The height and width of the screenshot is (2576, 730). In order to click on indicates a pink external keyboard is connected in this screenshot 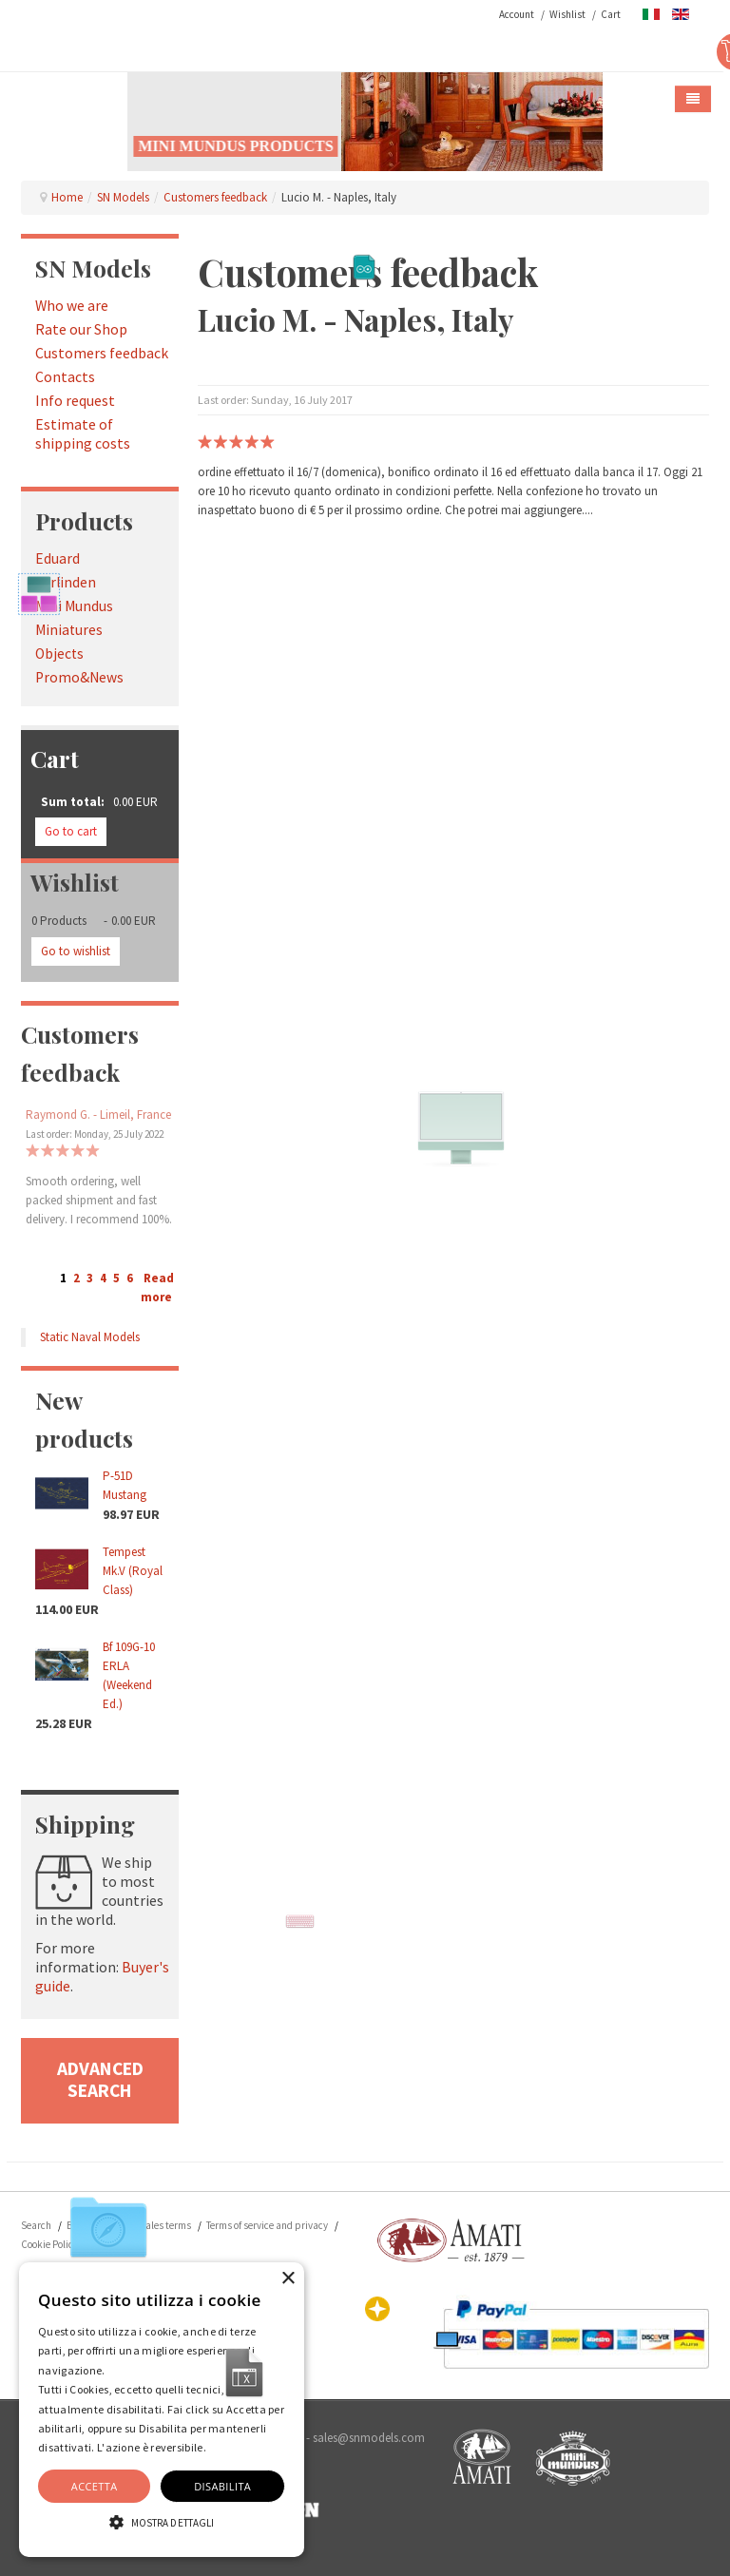, I will do `click(299, 1921)`.